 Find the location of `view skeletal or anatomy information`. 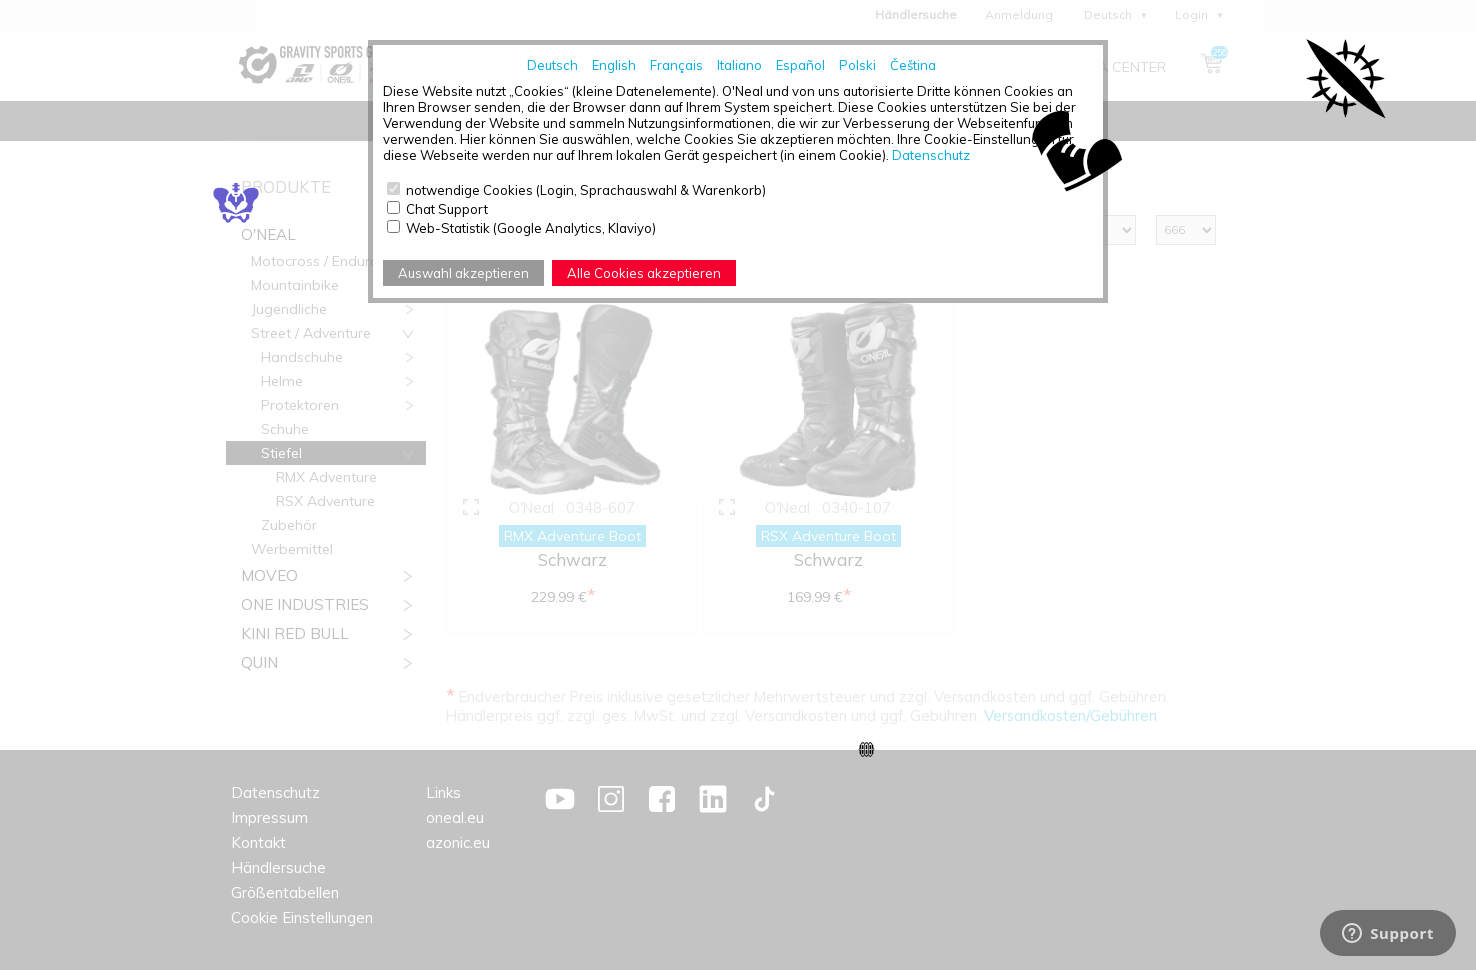

view skeletal or anatomy information is located at coordinates (236, 205).